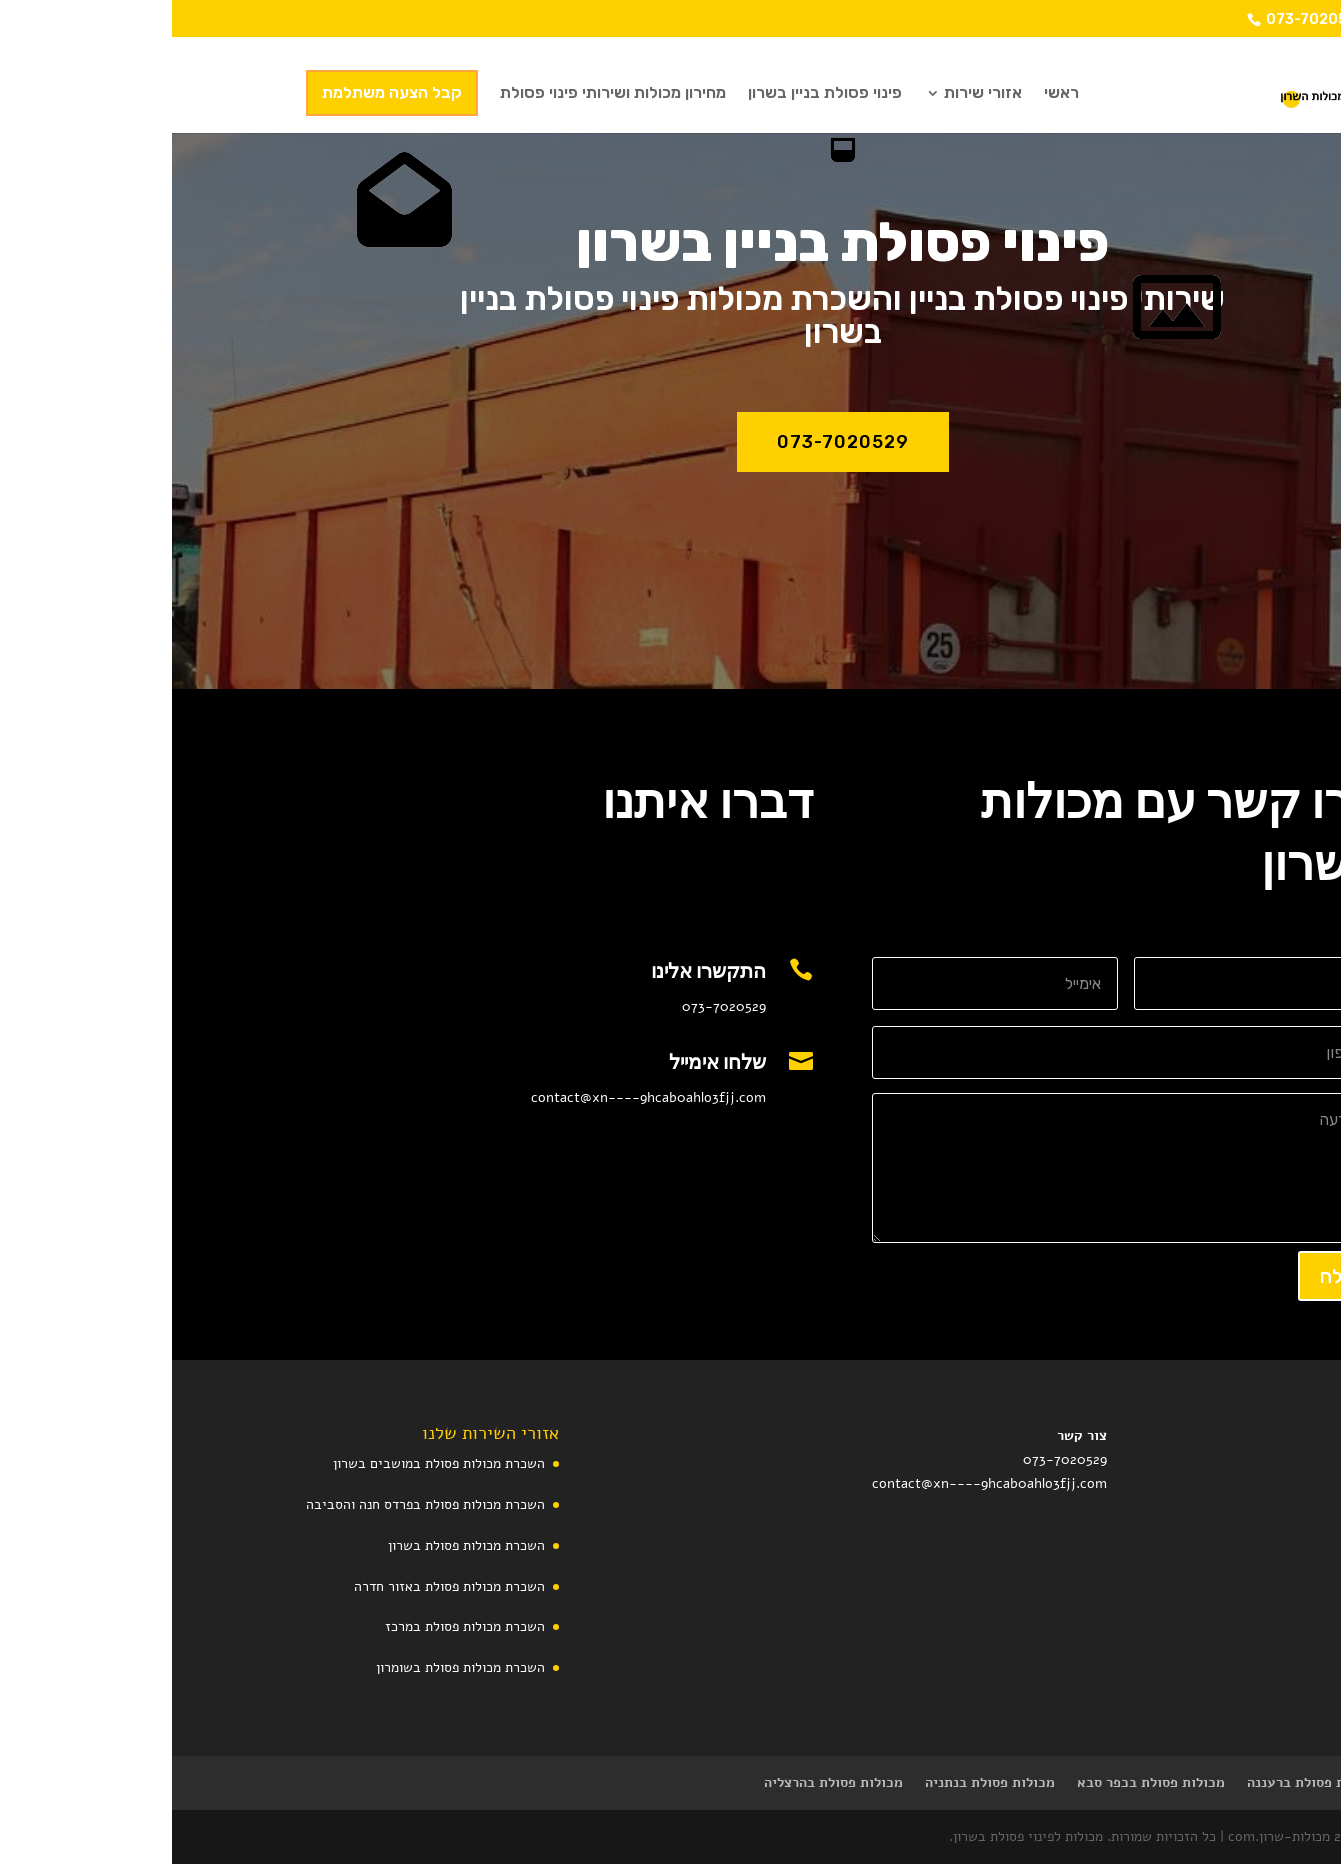 This screenshot has width=1341, height=1864. What do you see at coordinates (404, 205) in the screenshot?
I see `view an opened or read email` at bounding box center [404, 205].